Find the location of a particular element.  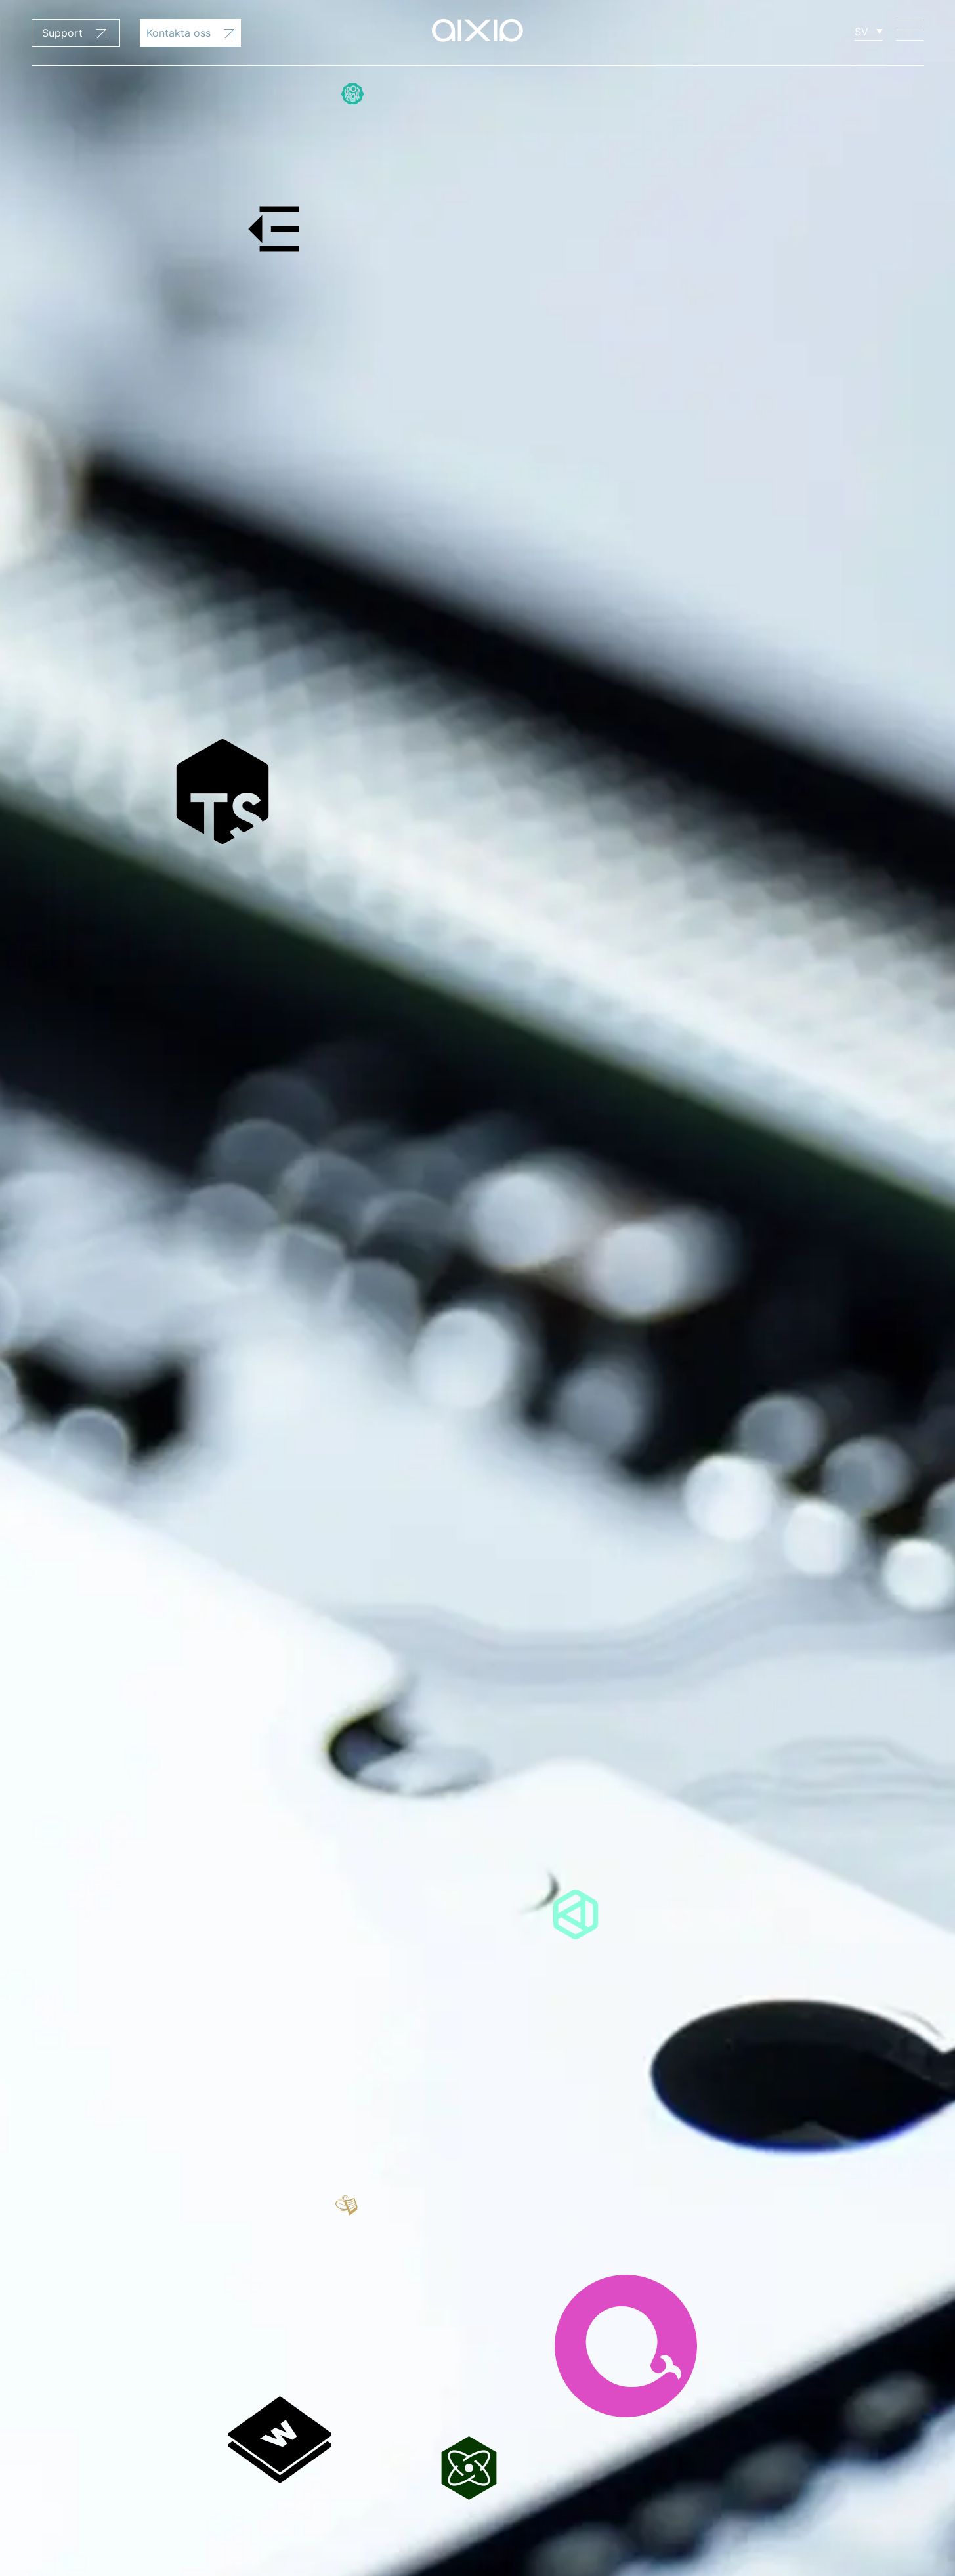

Apache ECharts logo is located at coordinates (626, 2346).